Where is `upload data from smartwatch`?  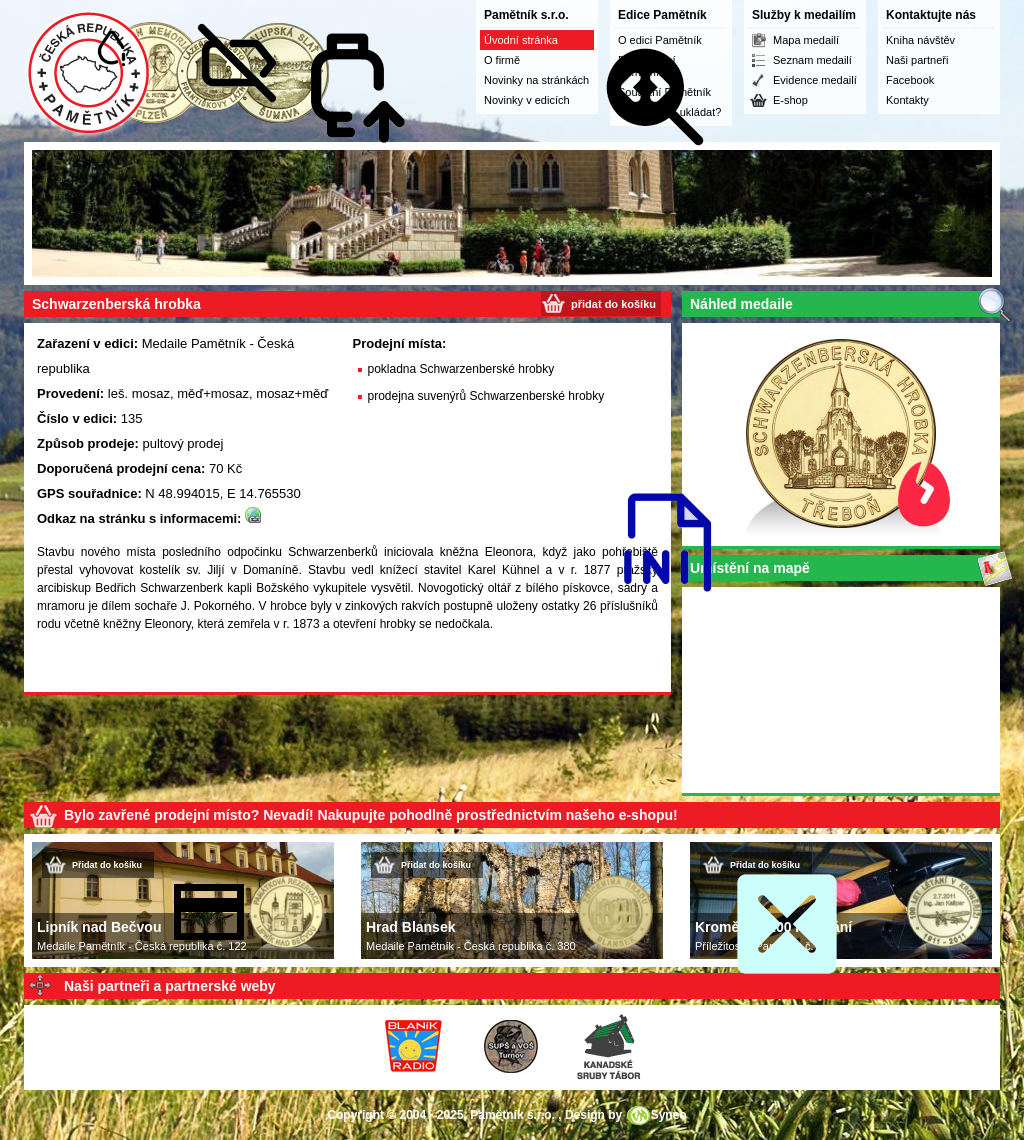
upload data from smartwatch is located at coordinates (347, 85).